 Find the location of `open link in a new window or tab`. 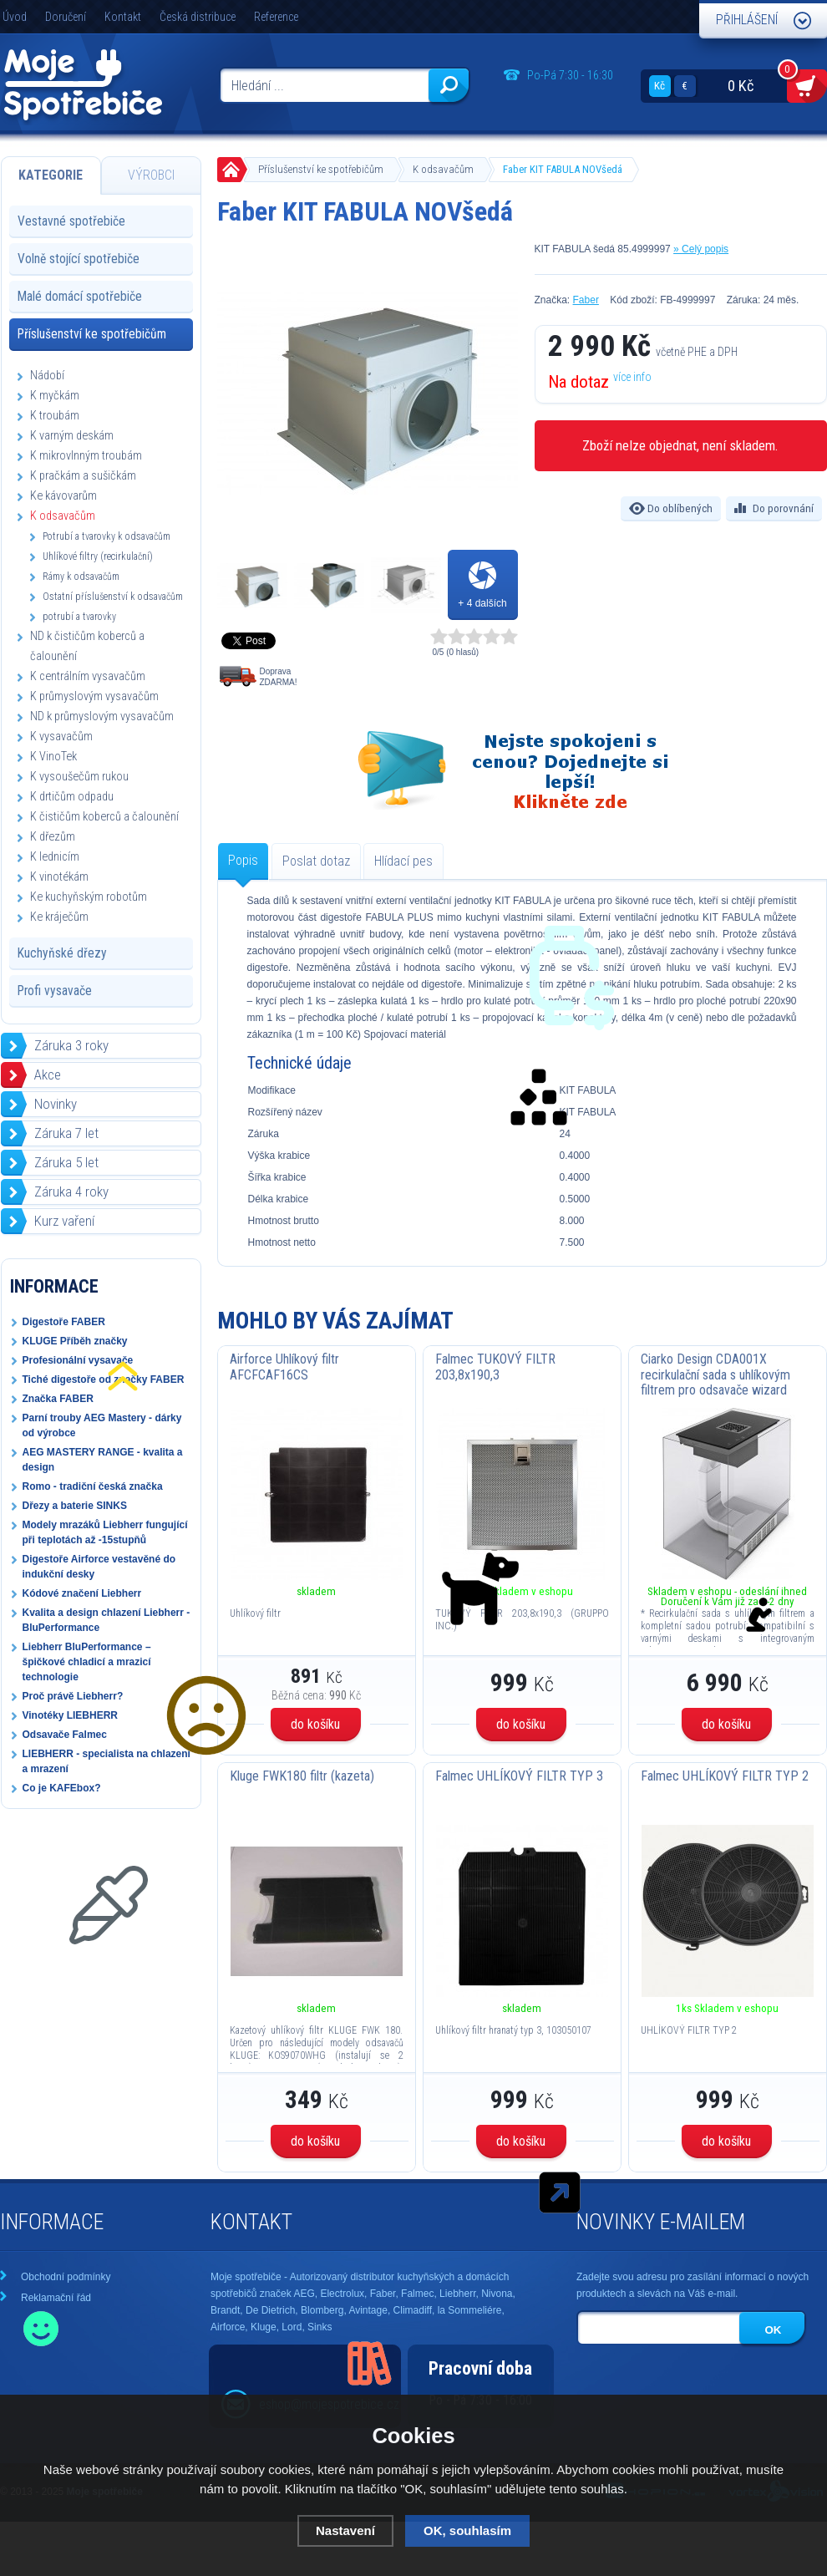

open link in a new window or tab is located at coordinates (560, 2192).